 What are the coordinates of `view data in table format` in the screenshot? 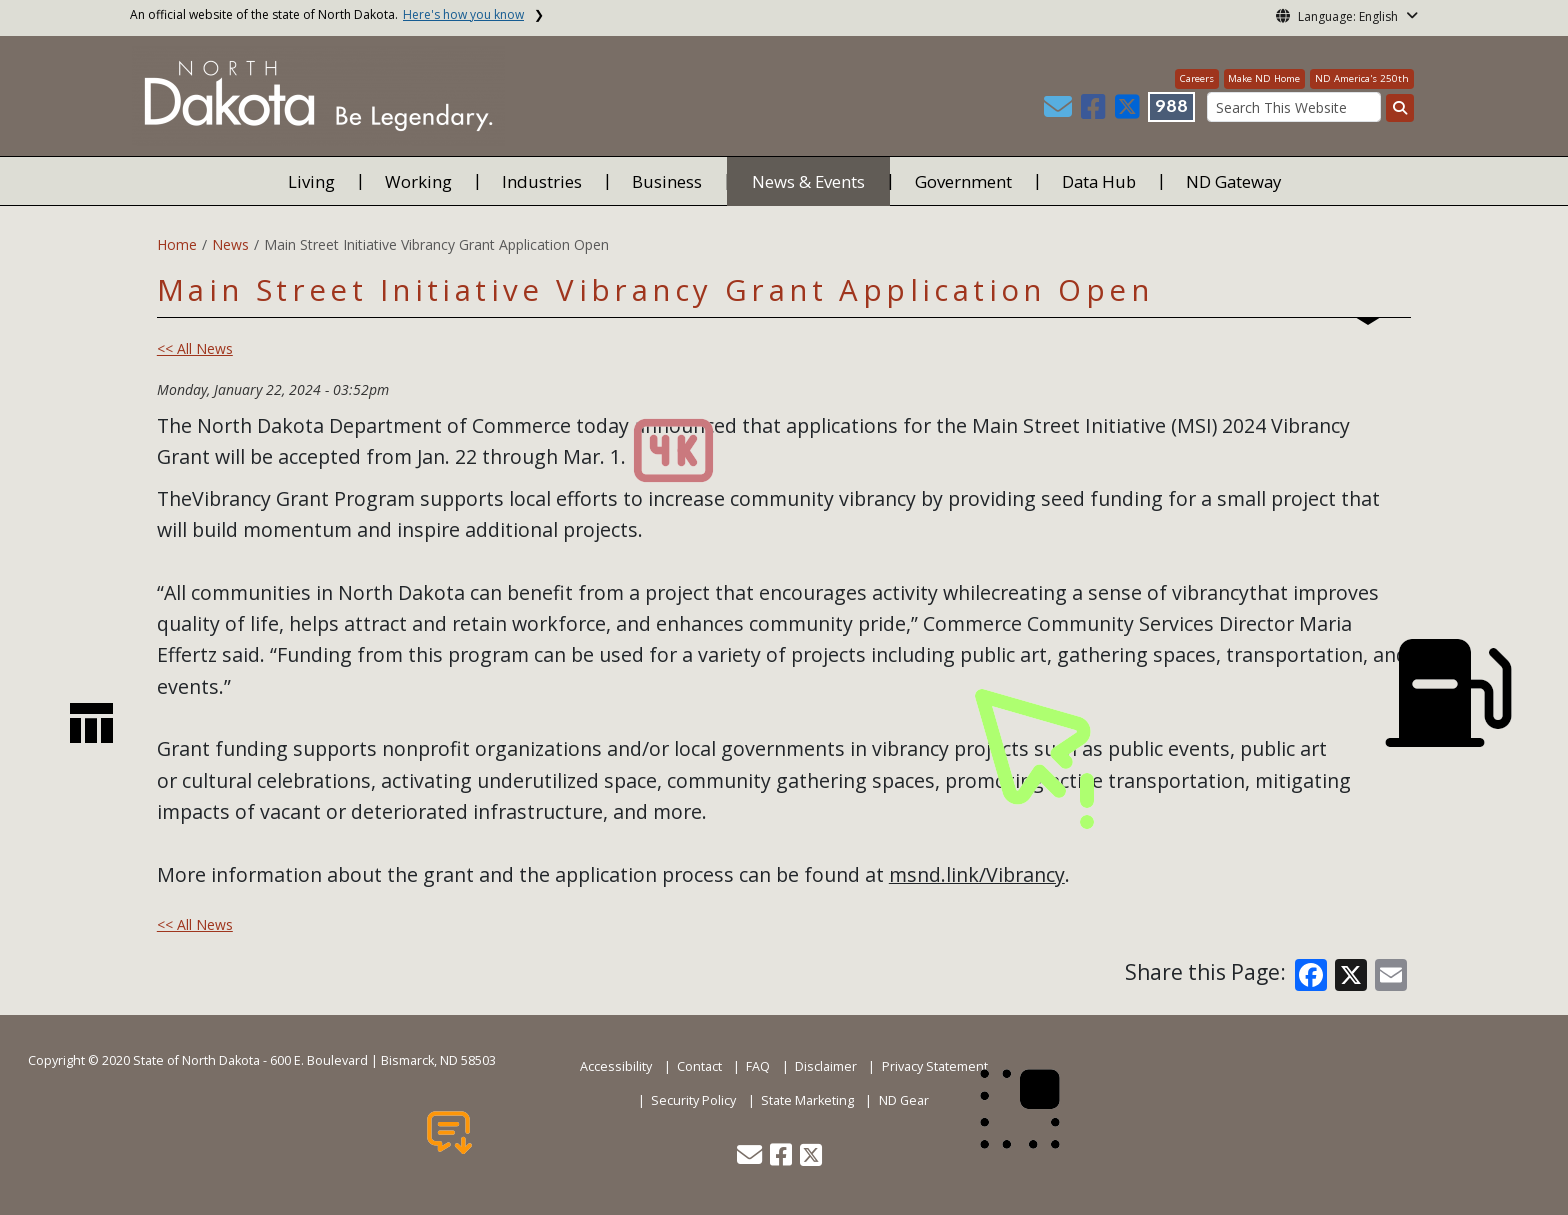 It's located at (90, 723).